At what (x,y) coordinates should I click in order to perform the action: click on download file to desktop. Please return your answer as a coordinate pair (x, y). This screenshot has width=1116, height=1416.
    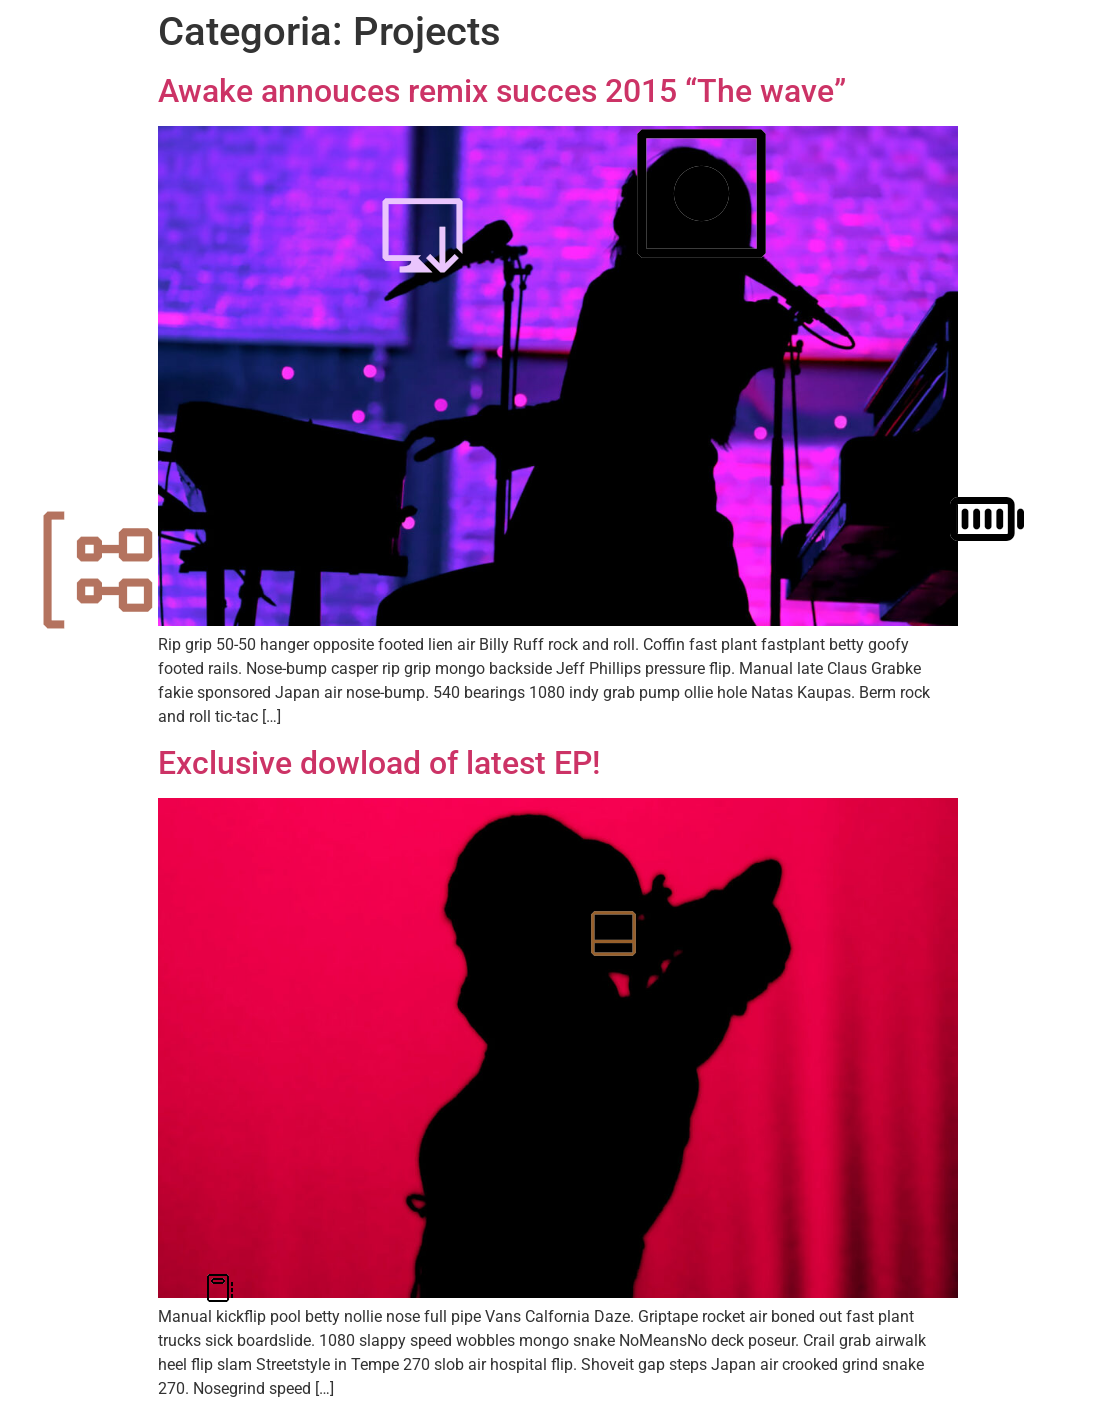
    Looking at the image, I should click on (422, 232).